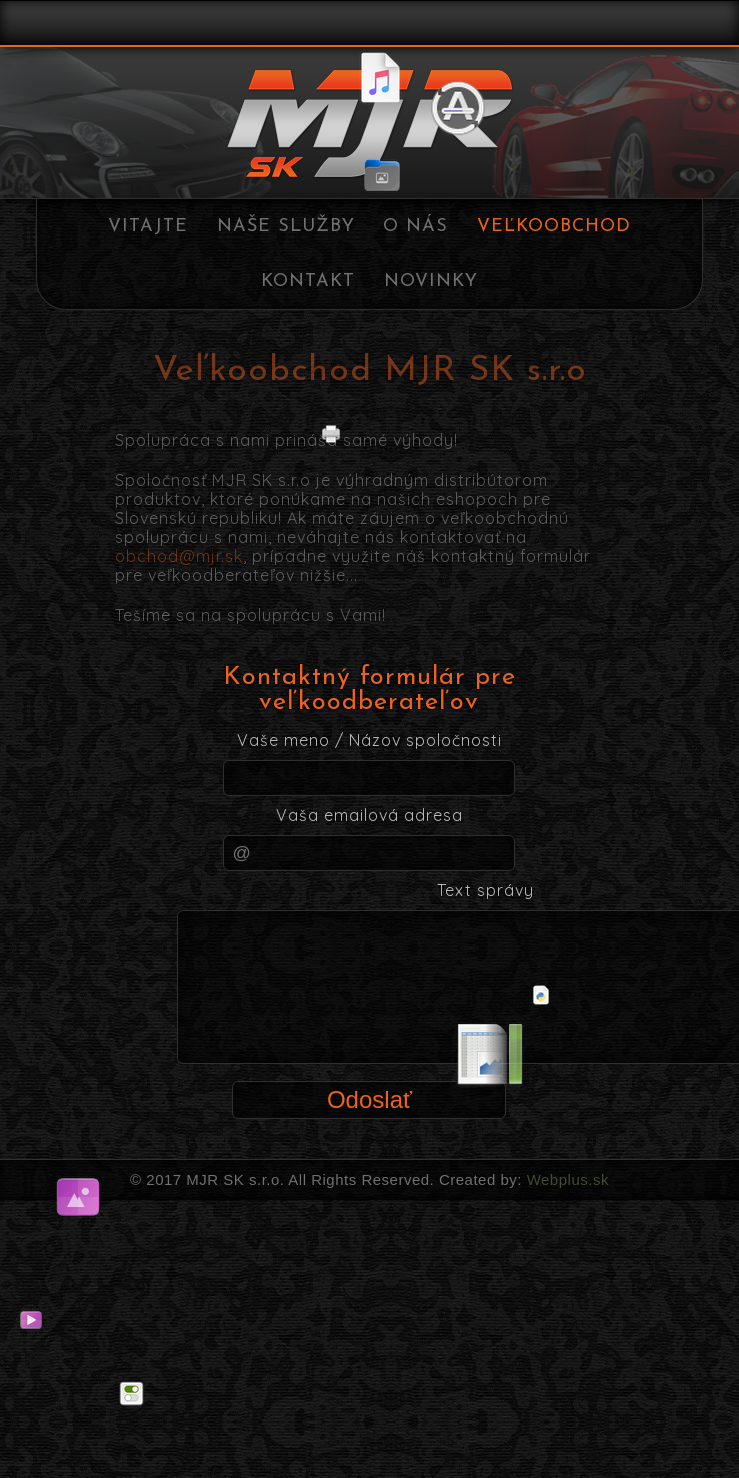 This screenshot has width=739, height=1478. What do you see at coordinates (458, 108) in the screenshot?
I see `open the software updater application` at bounding box center [458, 108].